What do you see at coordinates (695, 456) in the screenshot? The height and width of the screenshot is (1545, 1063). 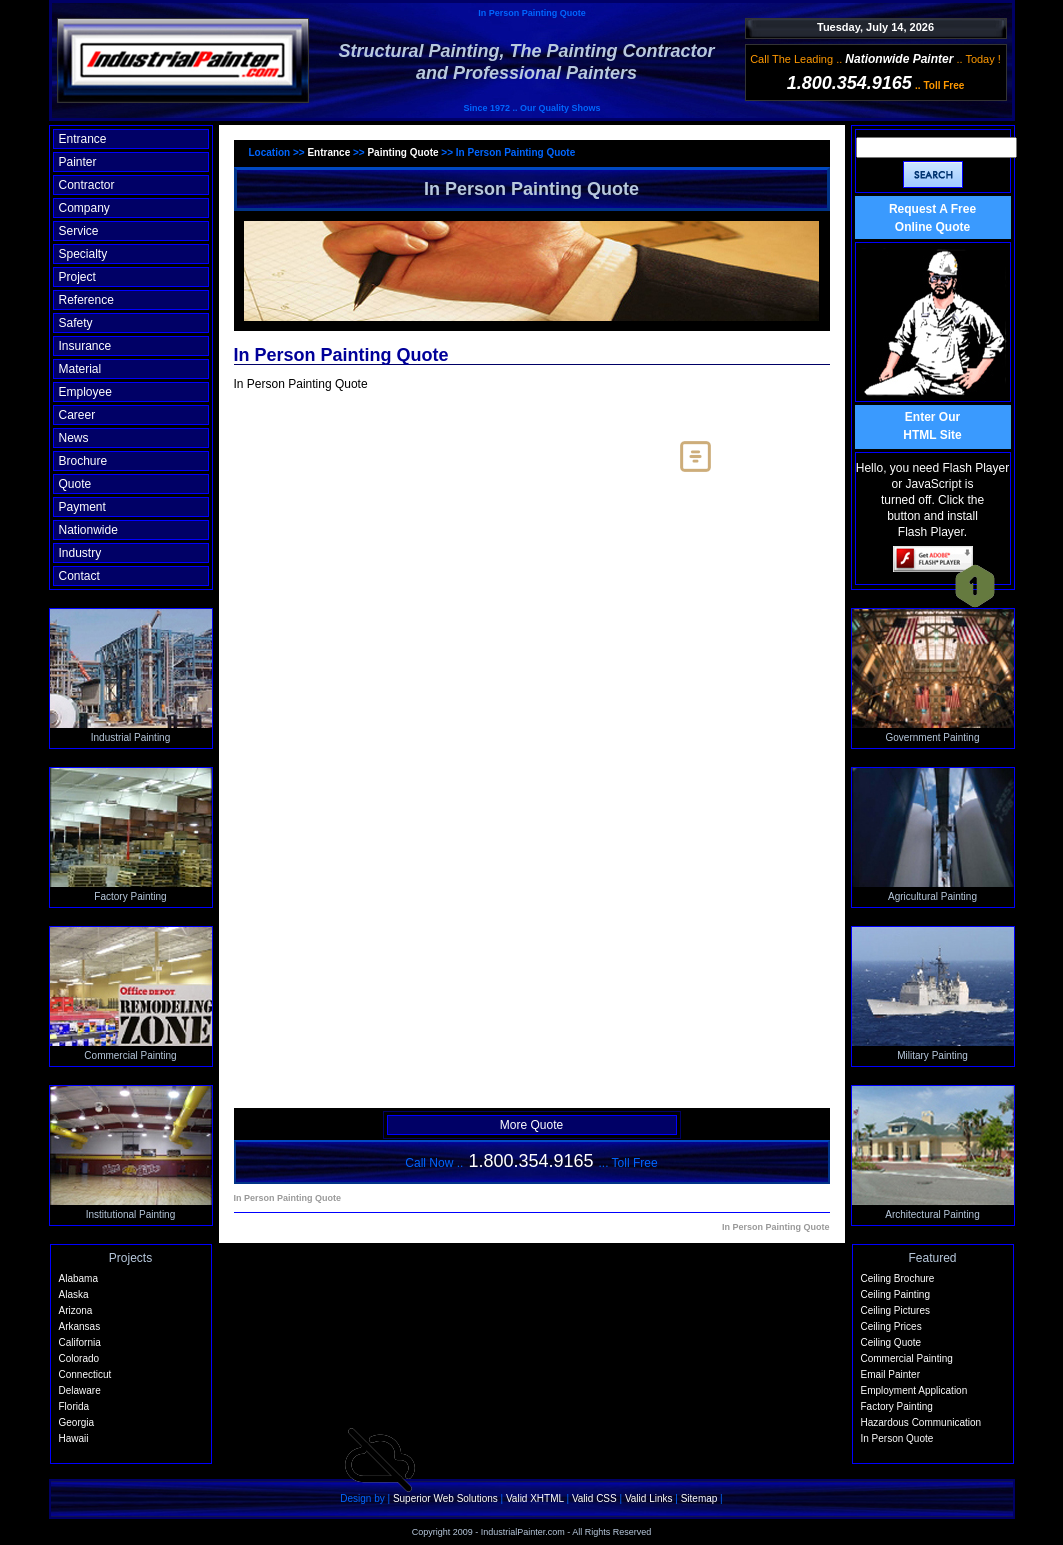 I see `center align content horizontally and vertically` at bounding box center [695, 456].